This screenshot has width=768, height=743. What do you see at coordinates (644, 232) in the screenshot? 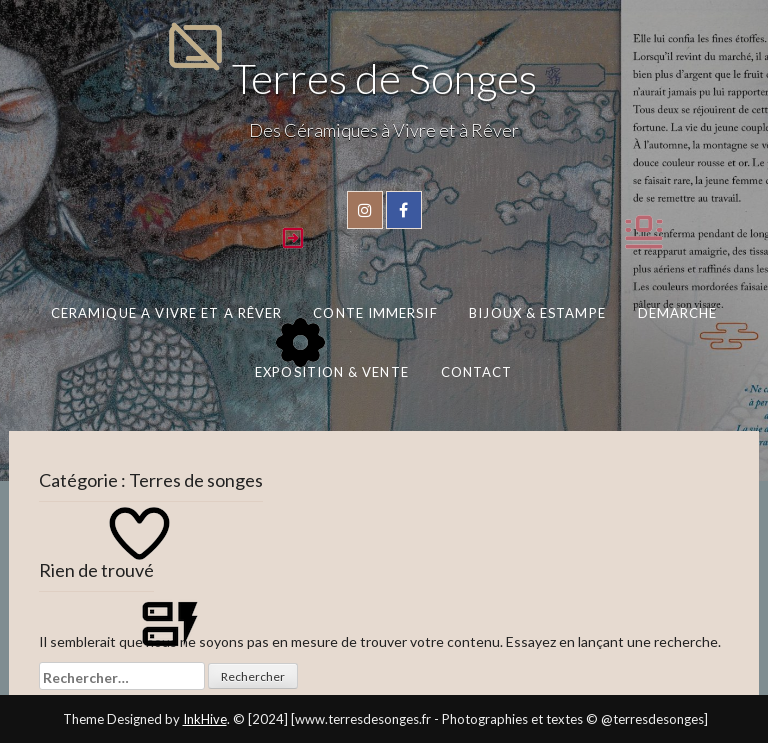
I see `center-align an element within its container` at bounding box center [644, 232].